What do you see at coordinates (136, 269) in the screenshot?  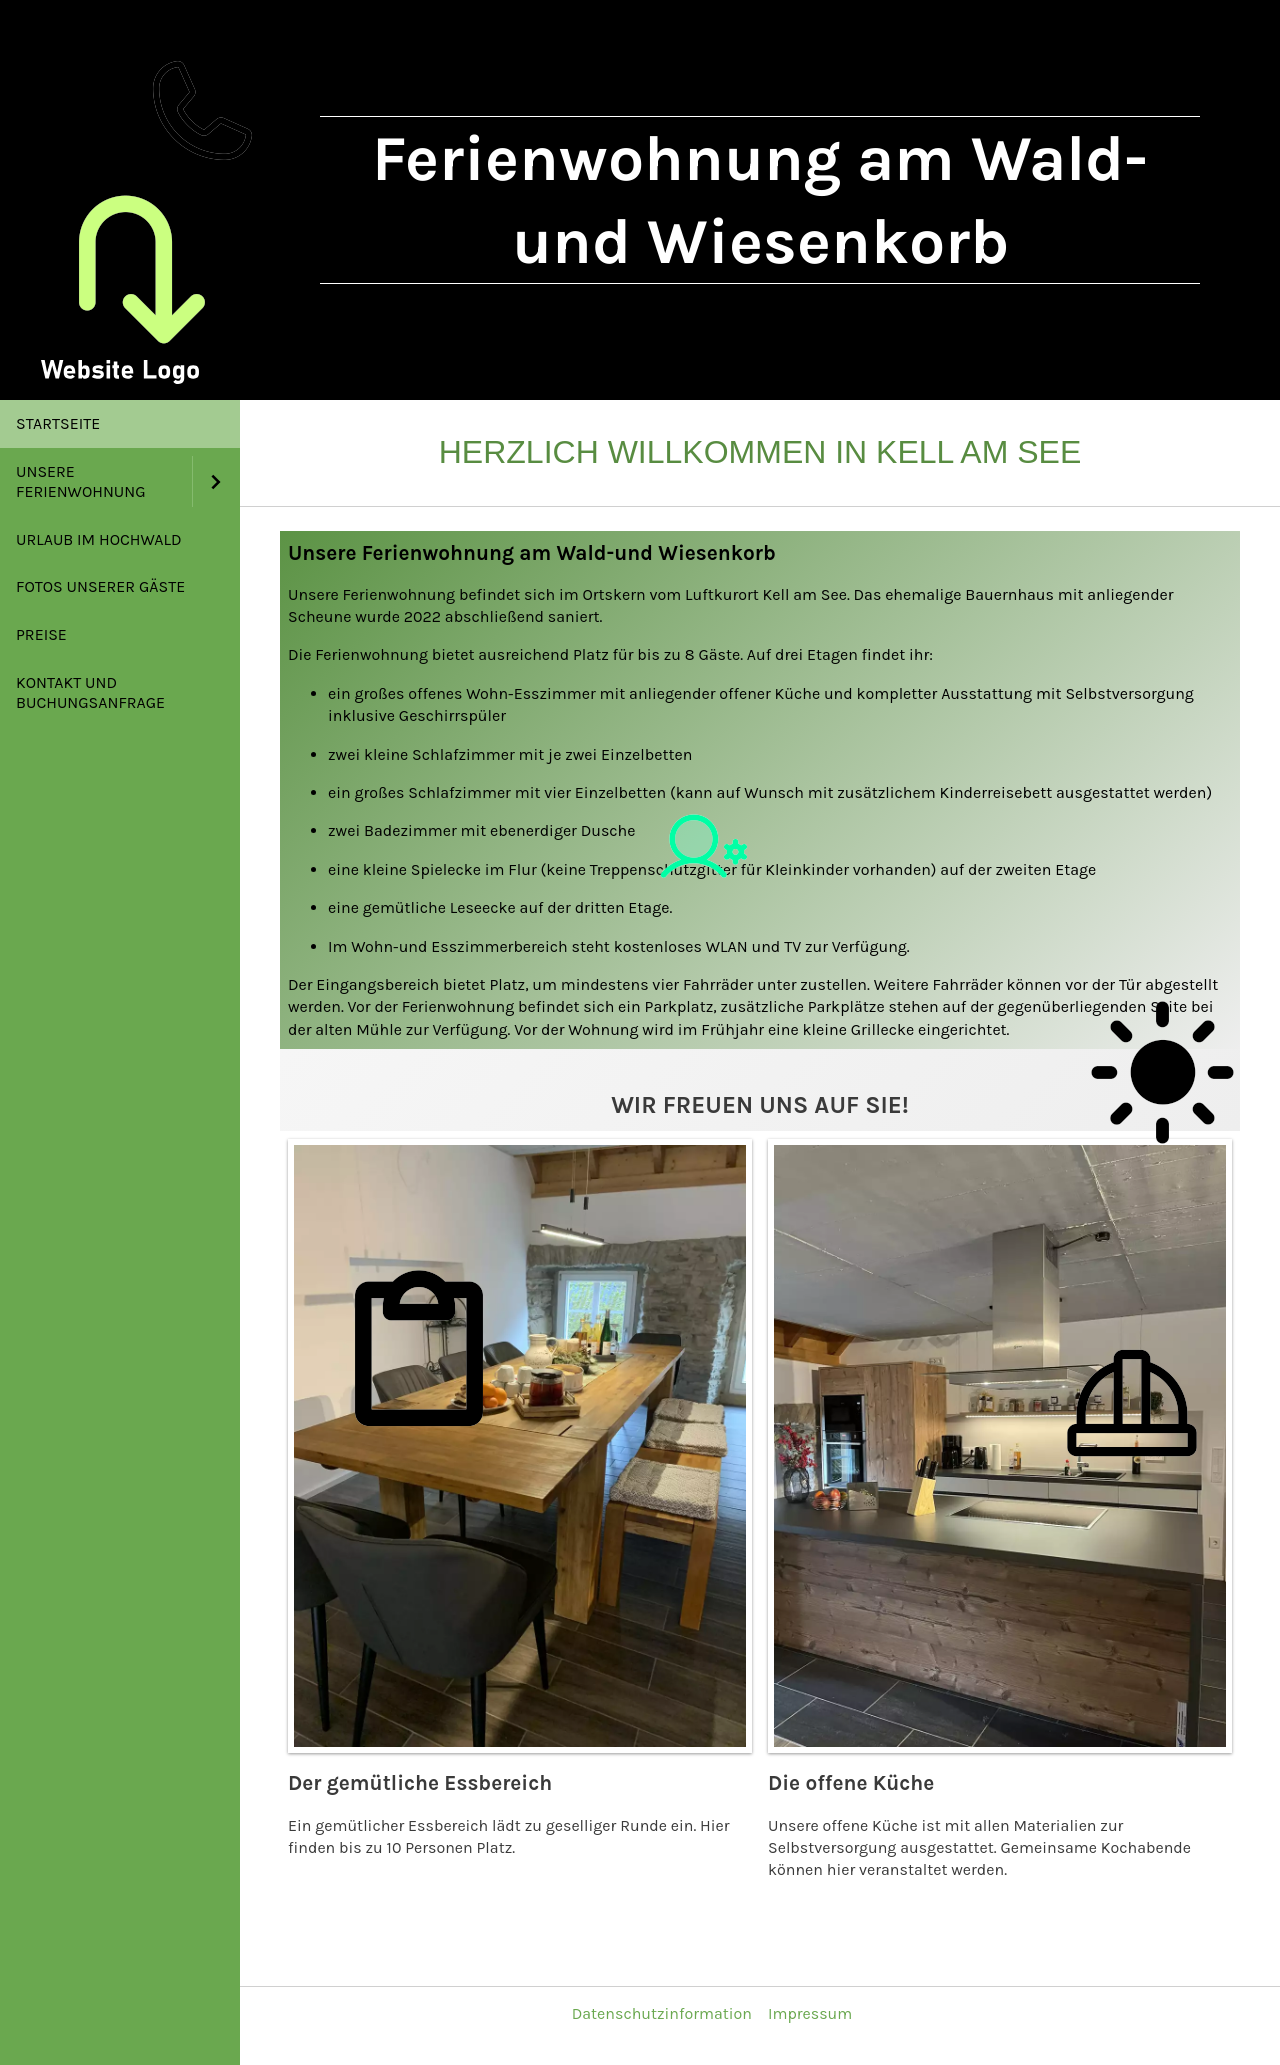 I see `redo or repeat last action` at bounding box center [136, 269].